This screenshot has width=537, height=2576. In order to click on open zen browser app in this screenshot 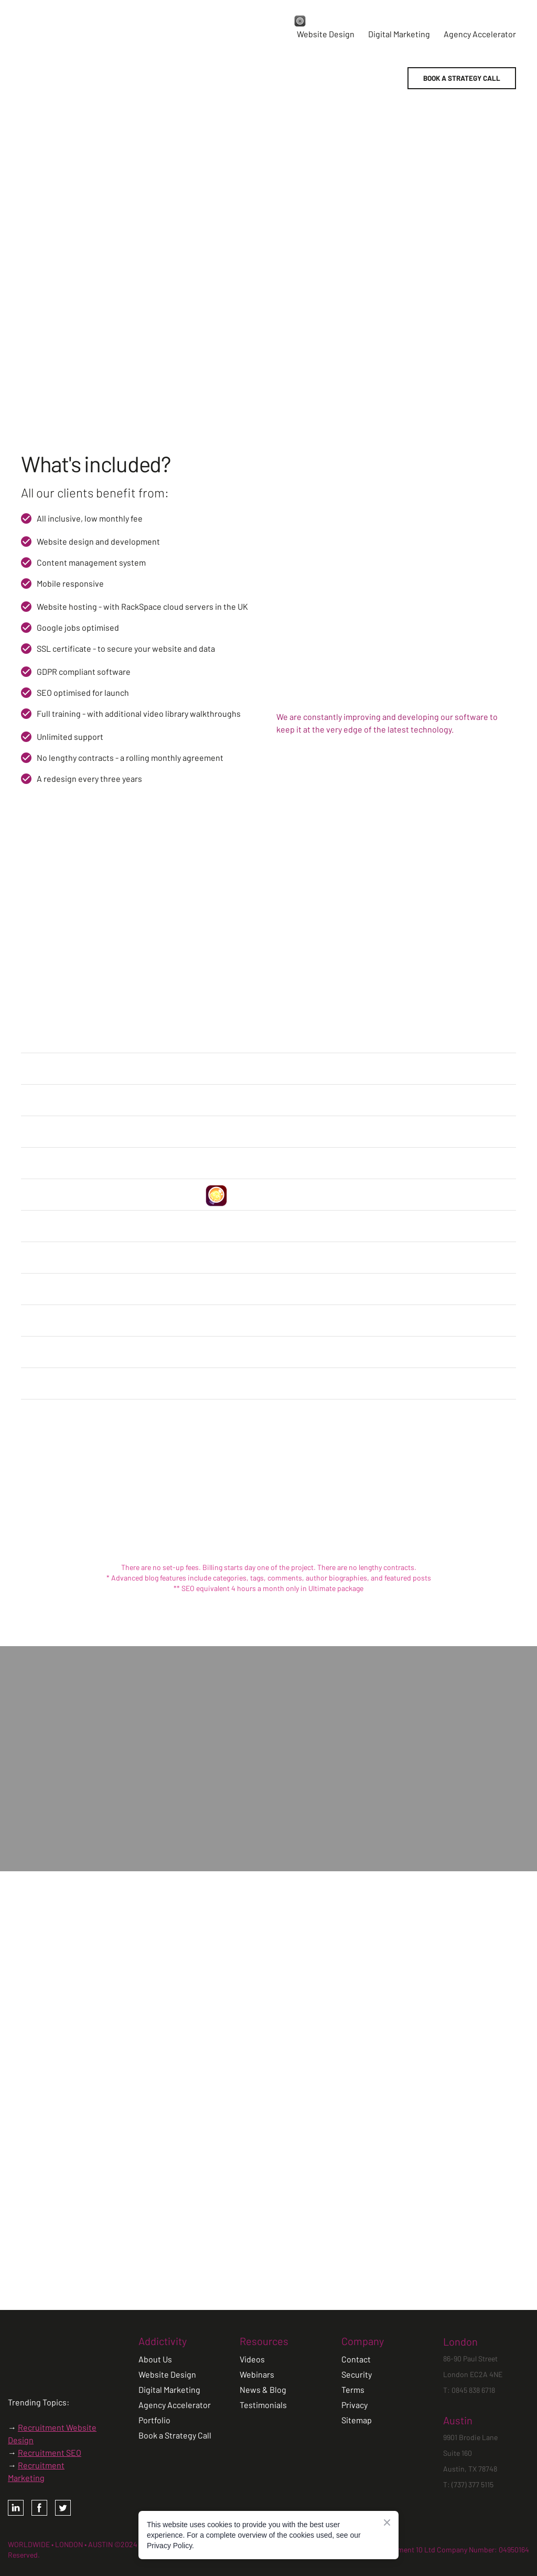, I will do `click(300, 21)`.